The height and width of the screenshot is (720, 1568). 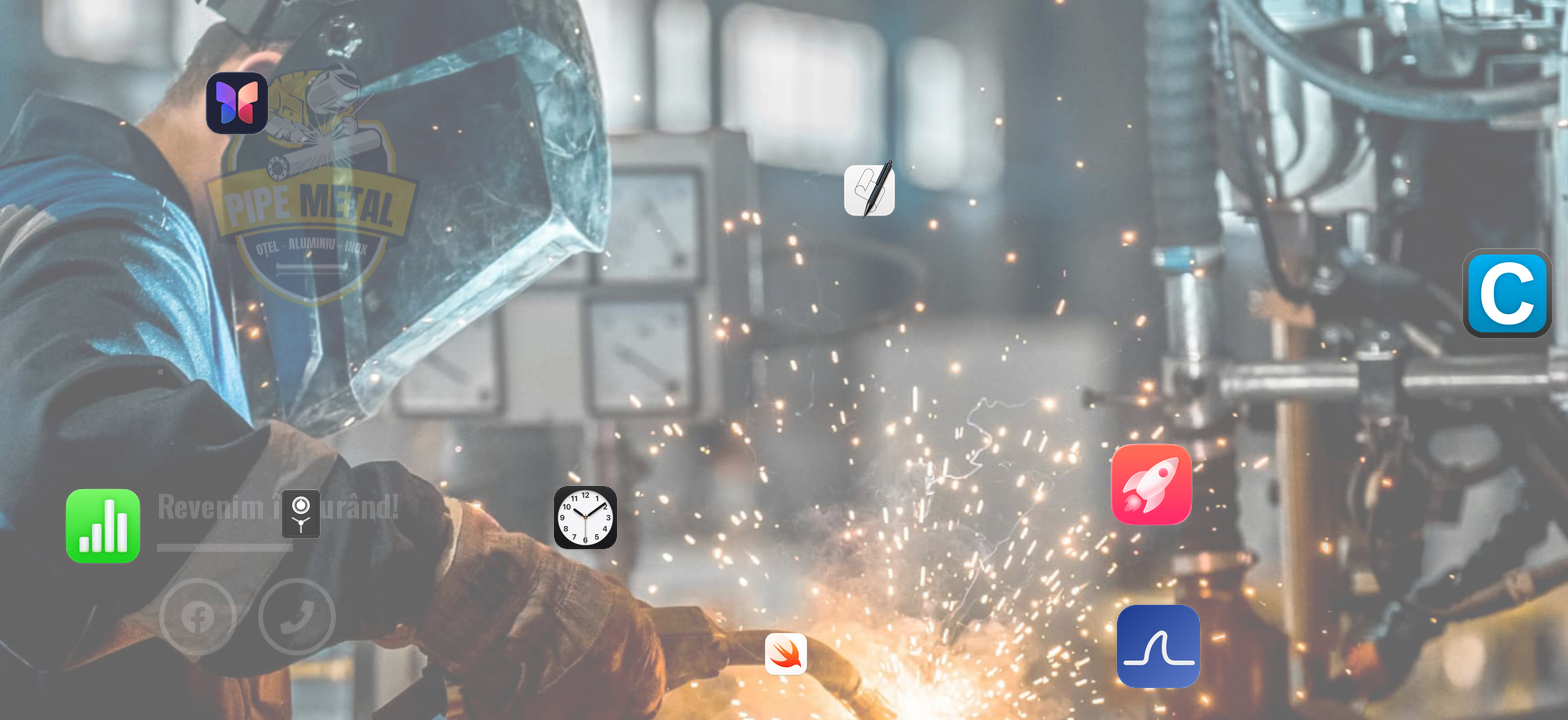 I want to click on launch the cemu wii u emulator, so click(x=1507, y=293).